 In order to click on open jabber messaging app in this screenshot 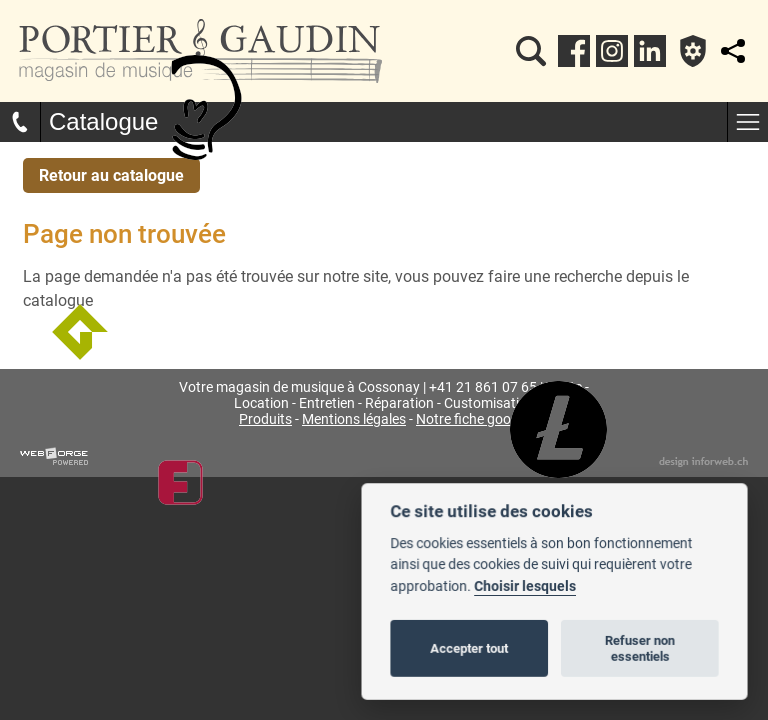, I will do `click(206, 107)`.